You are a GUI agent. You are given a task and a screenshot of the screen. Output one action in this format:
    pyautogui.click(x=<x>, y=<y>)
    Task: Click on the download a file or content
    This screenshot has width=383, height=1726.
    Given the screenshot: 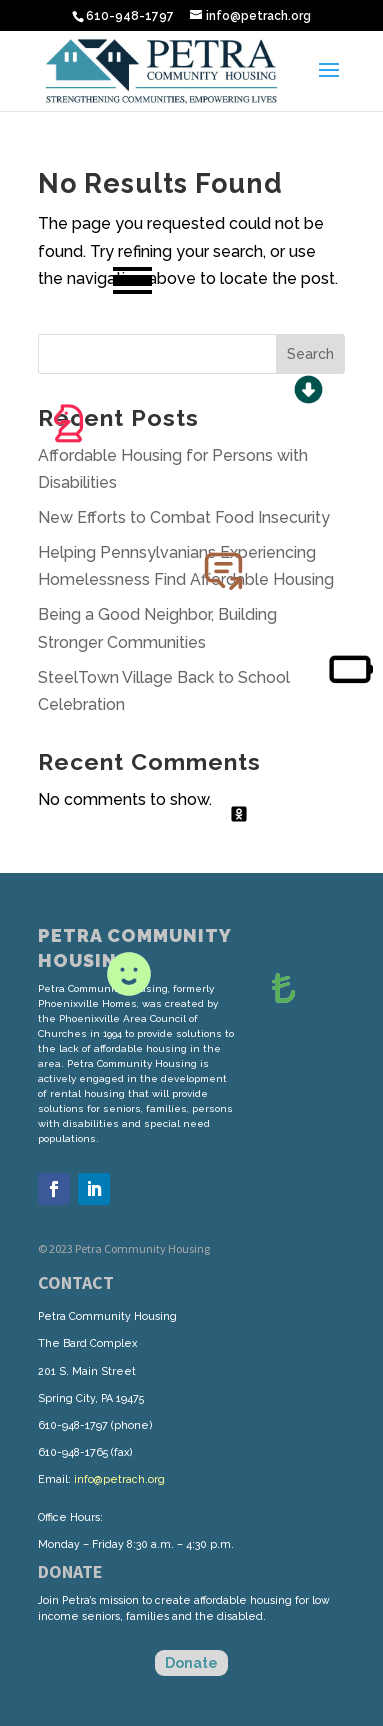 What is the action you would take?
    pyautogui.click(x=308, y=389)
    